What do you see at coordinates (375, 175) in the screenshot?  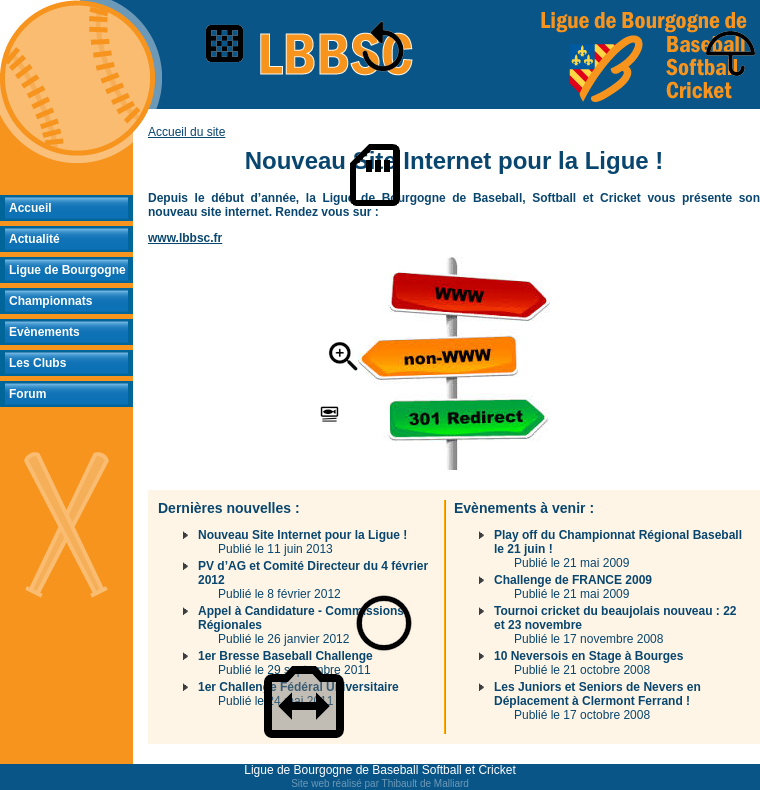 I see `access external storage or sd card` at bounding box center [375, 175].